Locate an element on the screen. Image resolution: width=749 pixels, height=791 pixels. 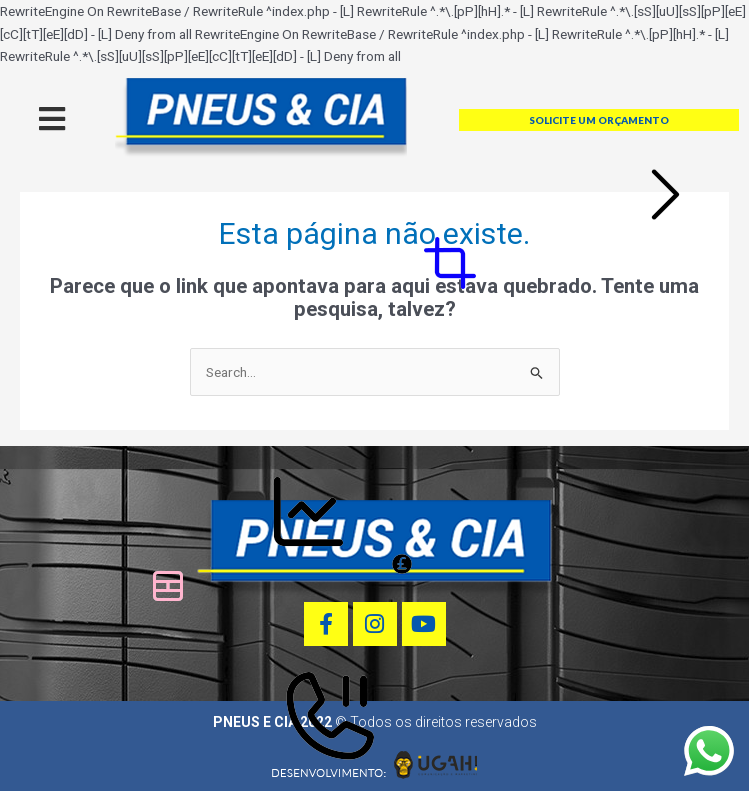
crop or resize an image is located at coordinates (450, 263).